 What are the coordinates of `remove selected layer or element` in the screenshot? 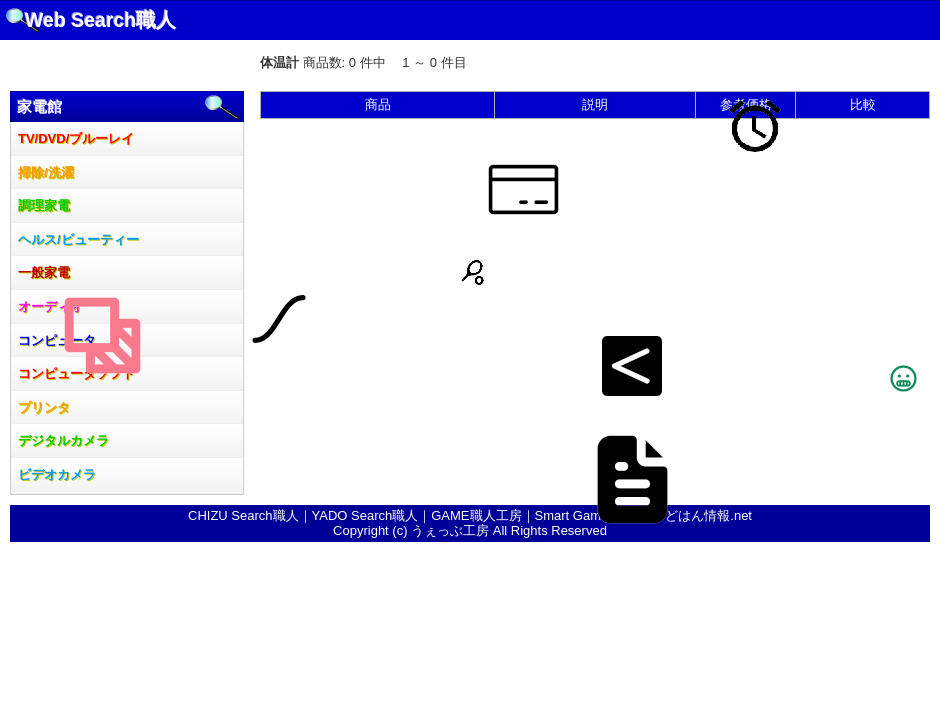 It's located at (102, 335).